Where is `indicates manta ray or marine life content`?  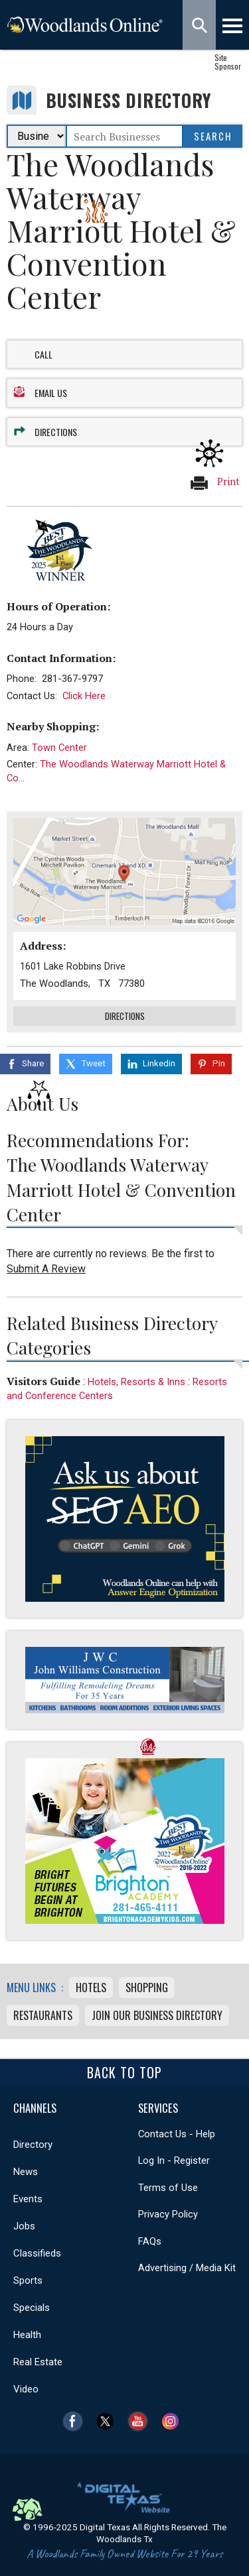
indicates manta ray or marine life content is located at coordinates (42, 526).